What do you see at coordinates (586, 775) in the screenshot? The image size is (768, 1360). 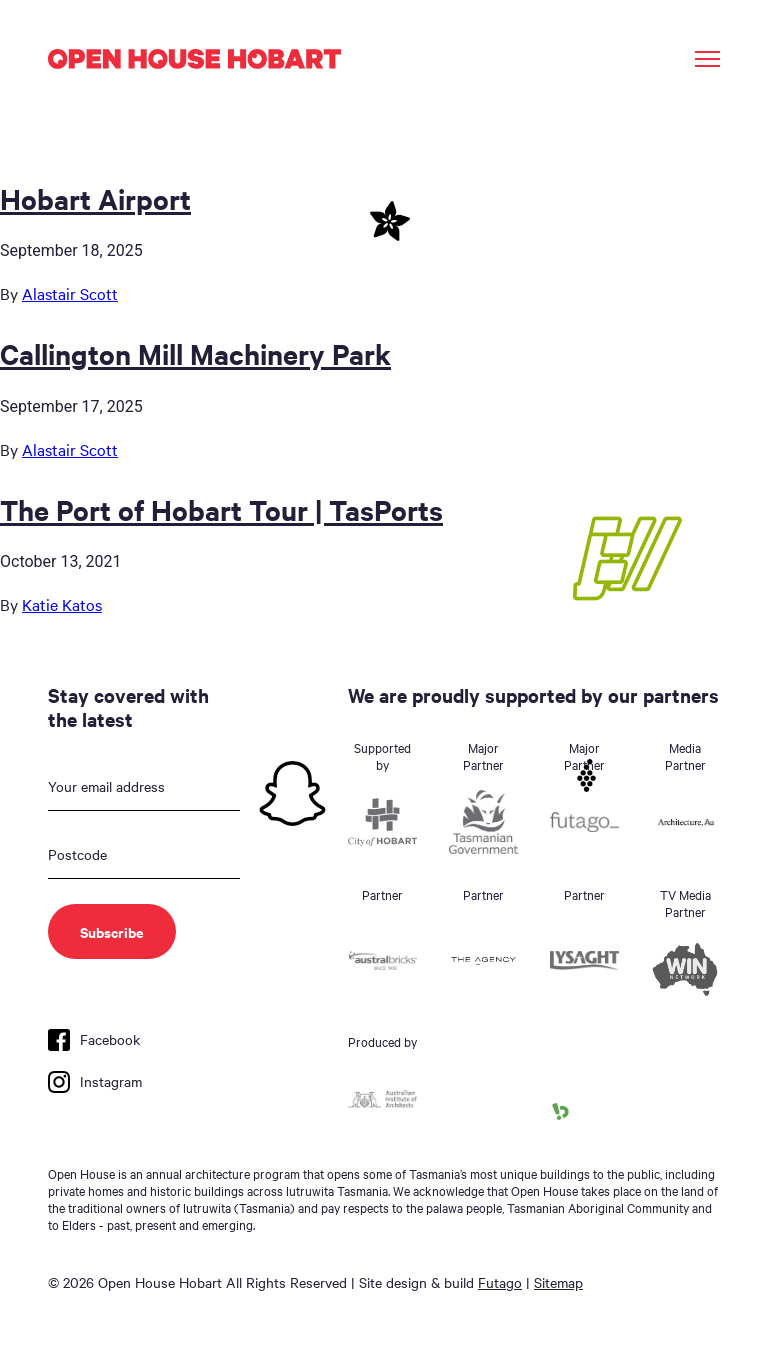 I see `open the Vivino wine app` at bounding box center [586, 775].